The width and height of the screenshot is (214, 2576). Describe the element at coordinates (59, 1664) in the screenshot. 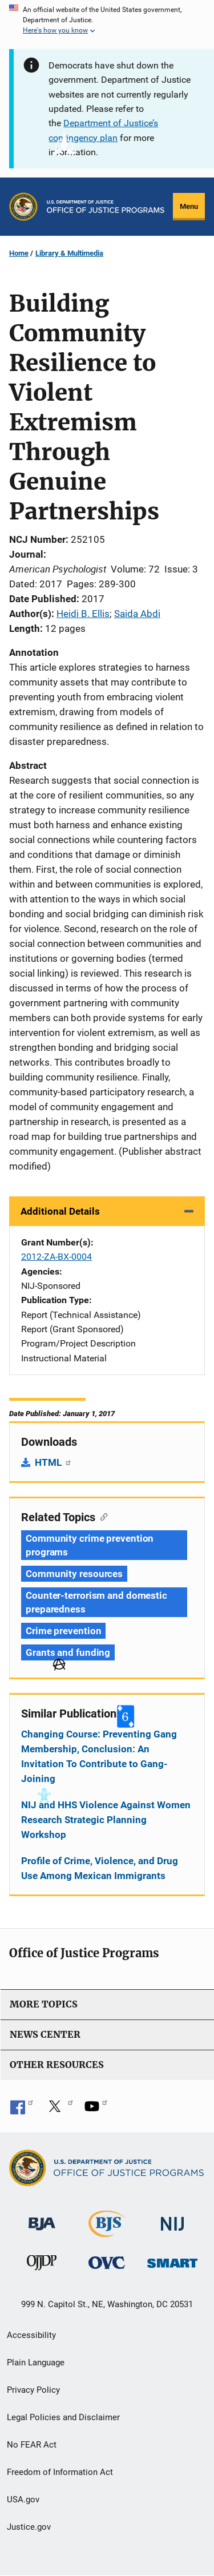

I see `indicates anarchist or anti-establishment faction in game` at that location.